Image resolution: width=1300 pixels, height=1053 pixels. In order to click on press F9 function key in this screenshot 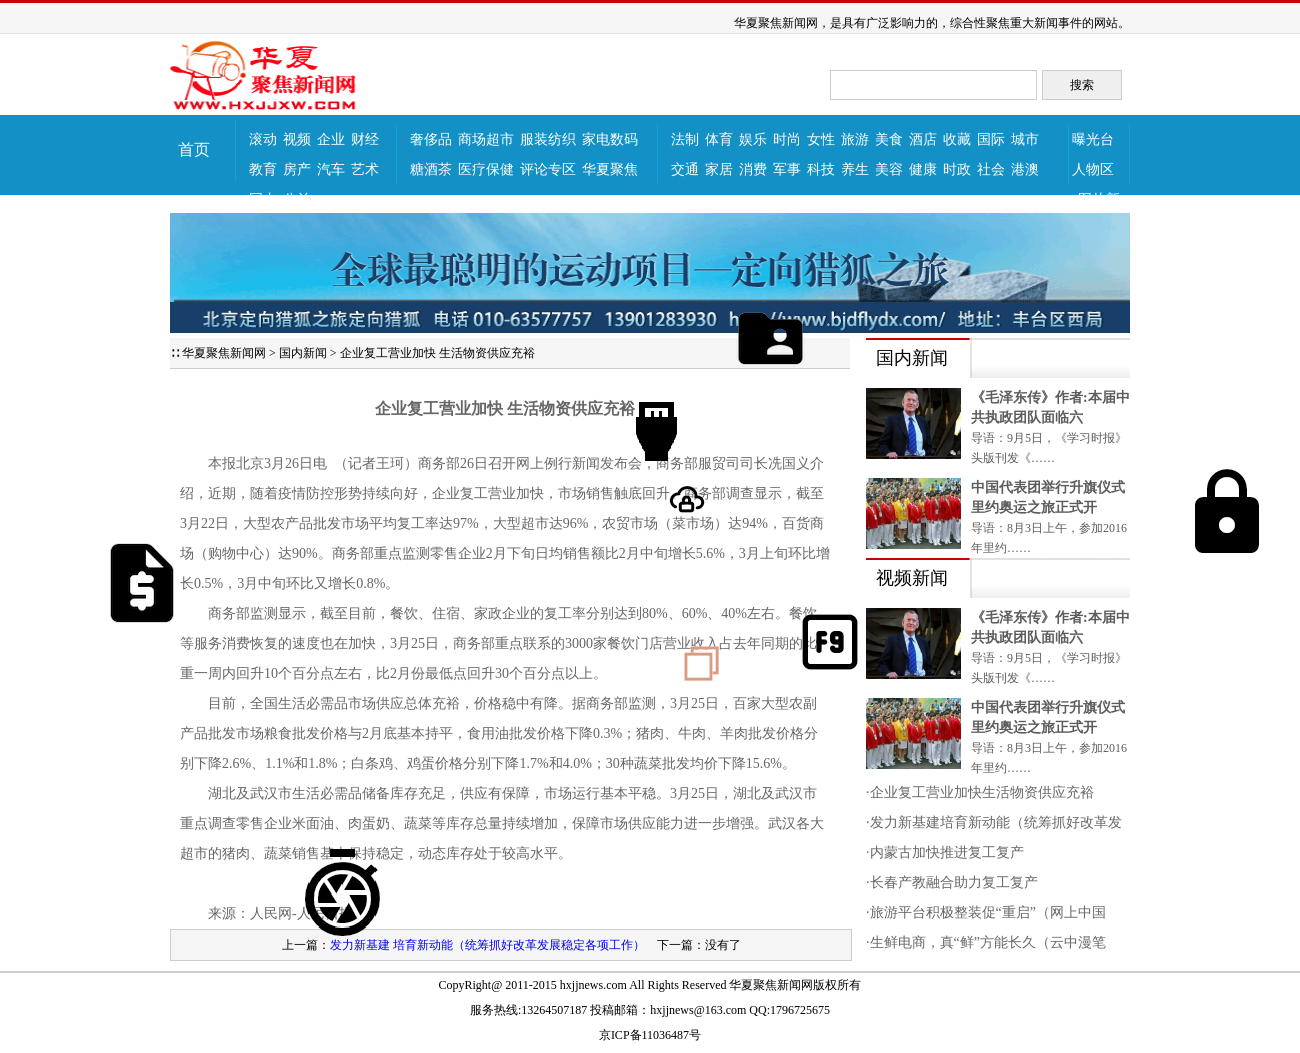, I will do `click(830, 642)`.